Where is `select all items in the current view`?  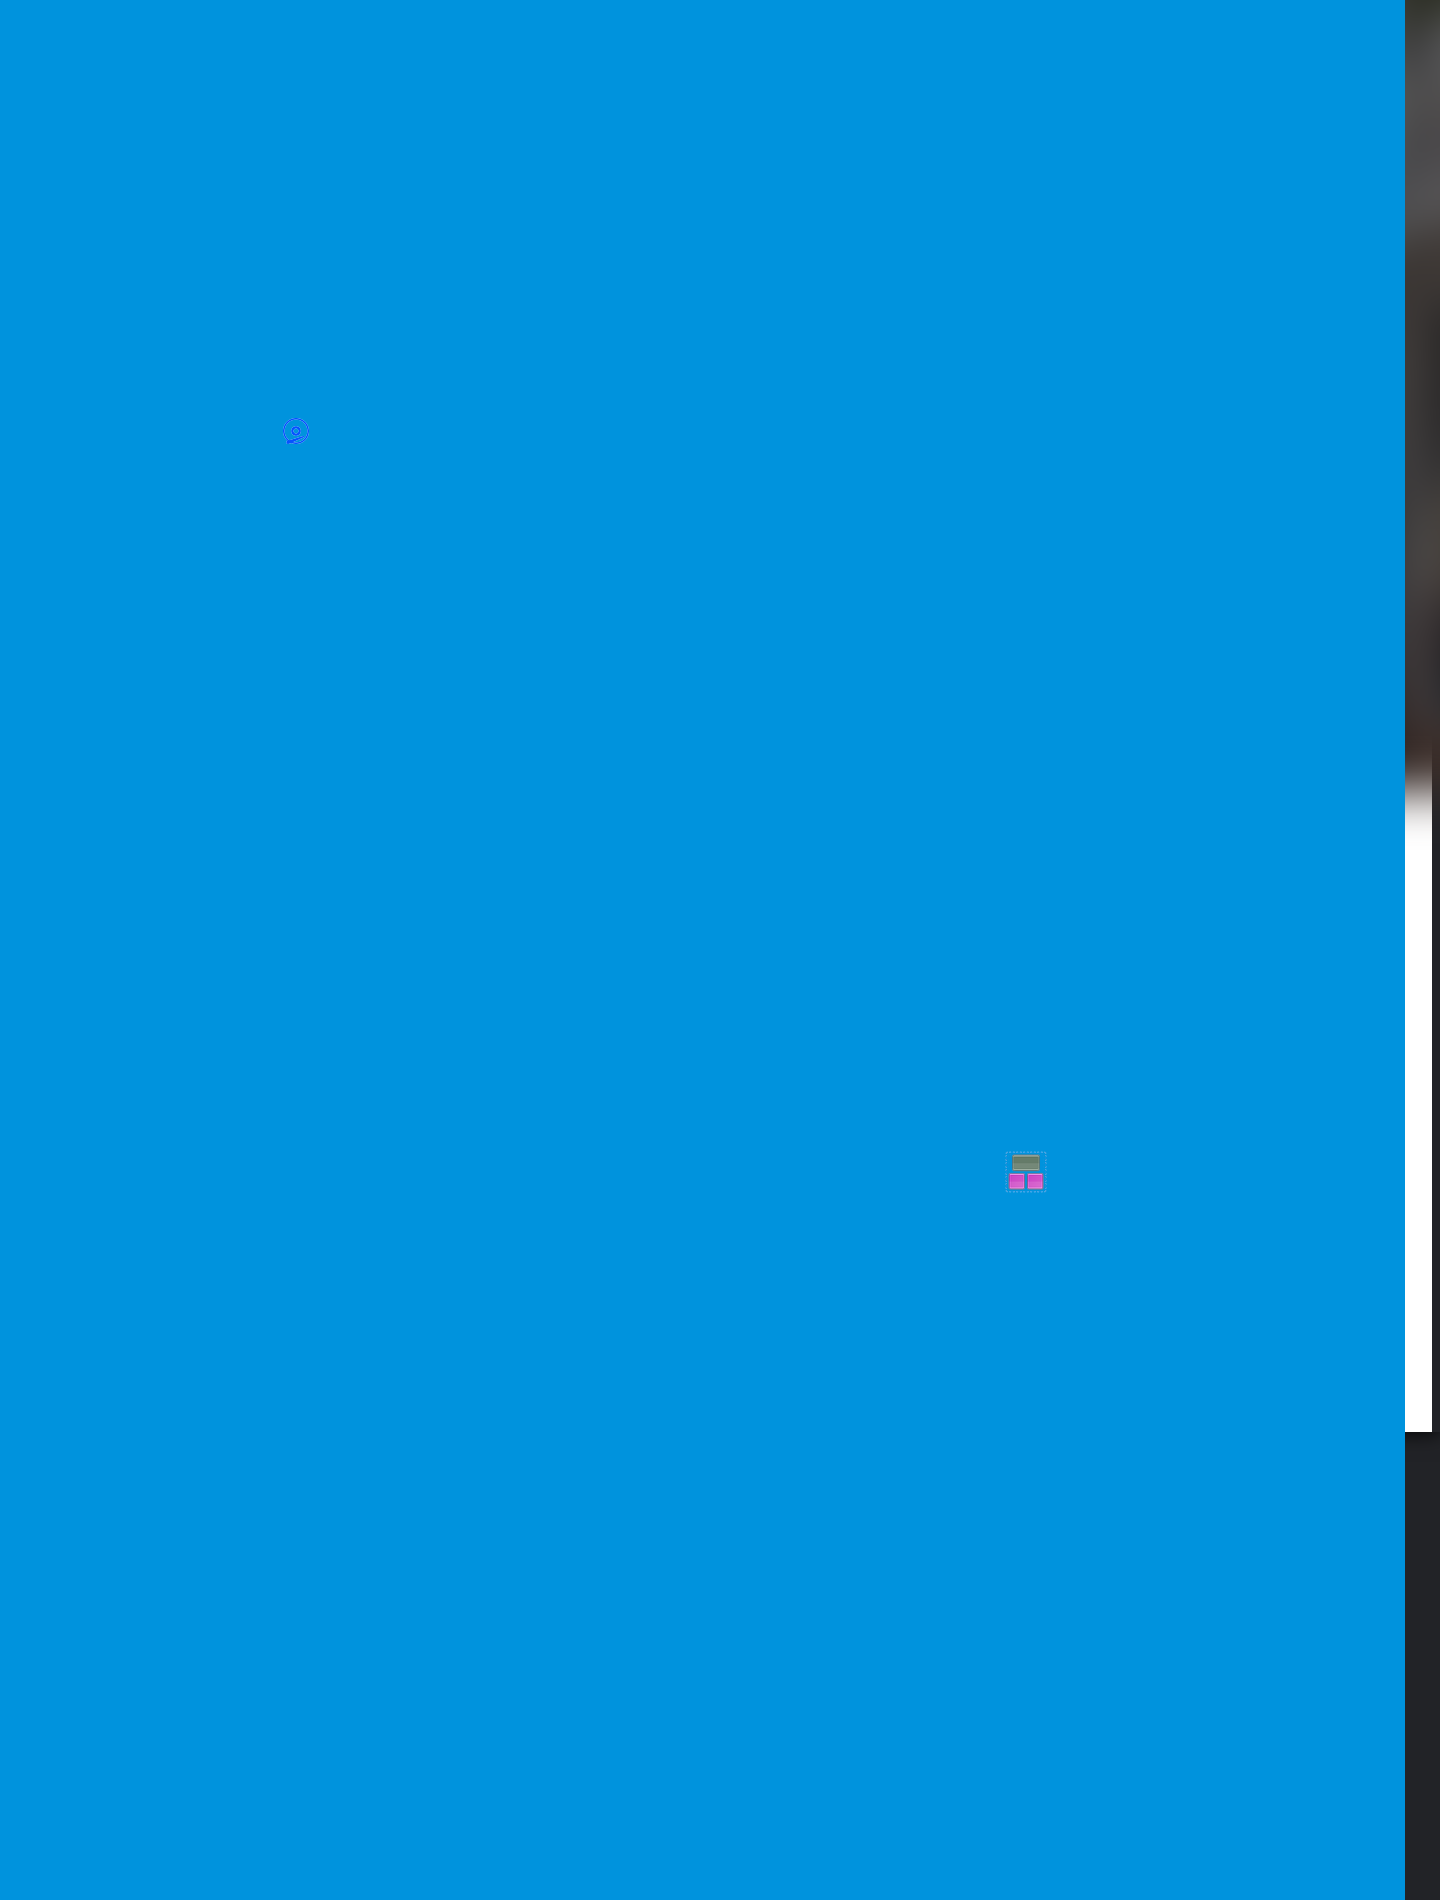 select all items in the current view is located at coordinates (1026, 1172).